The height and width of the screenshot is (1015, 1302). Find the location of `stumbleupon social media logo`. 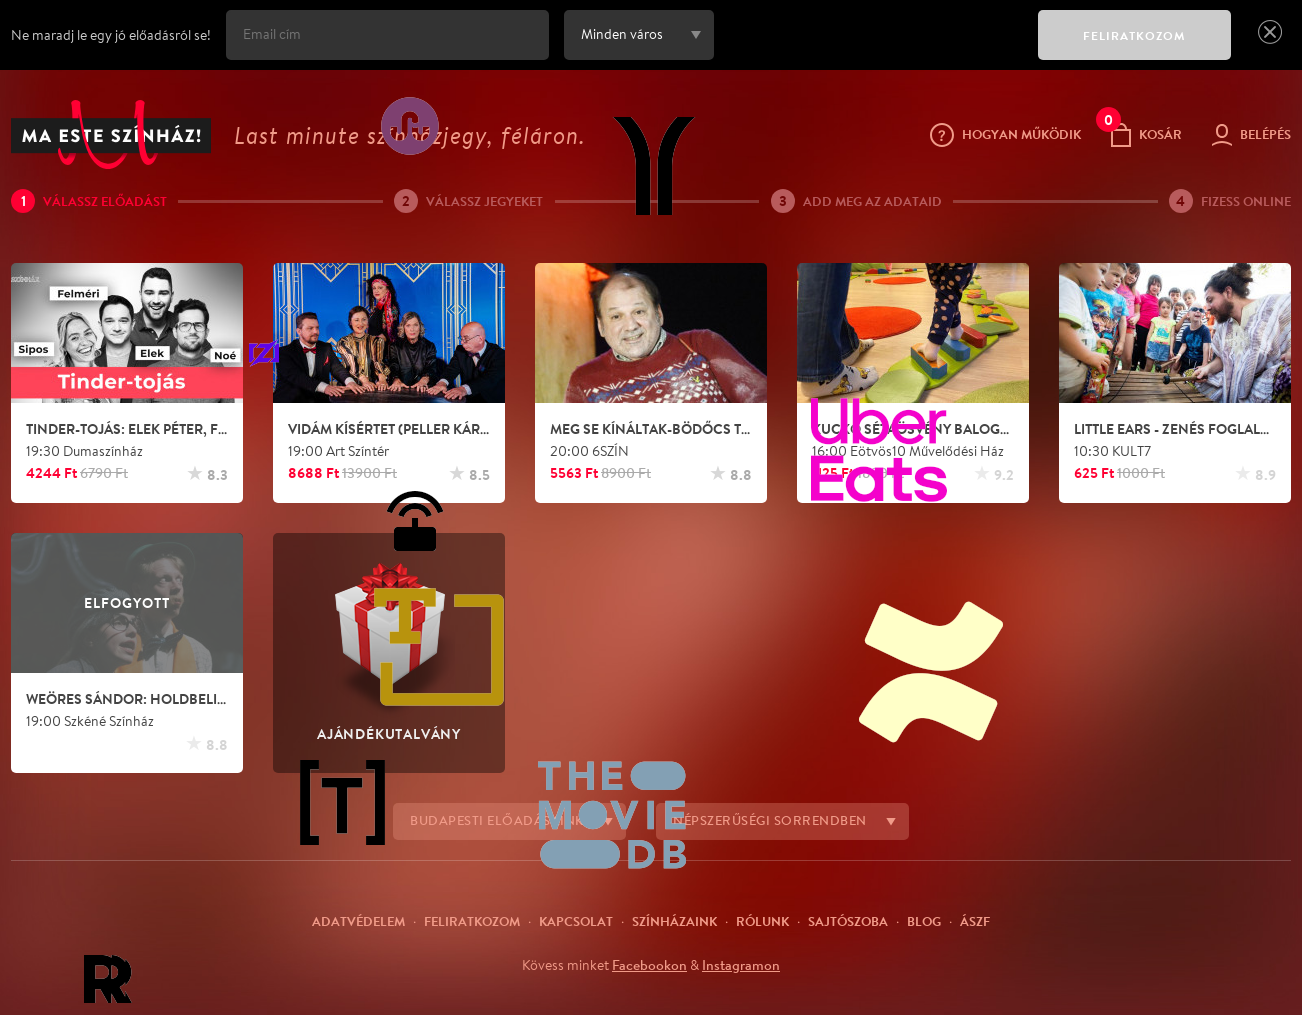

stumbleupon social media logo is located at coordinates (409, 126).